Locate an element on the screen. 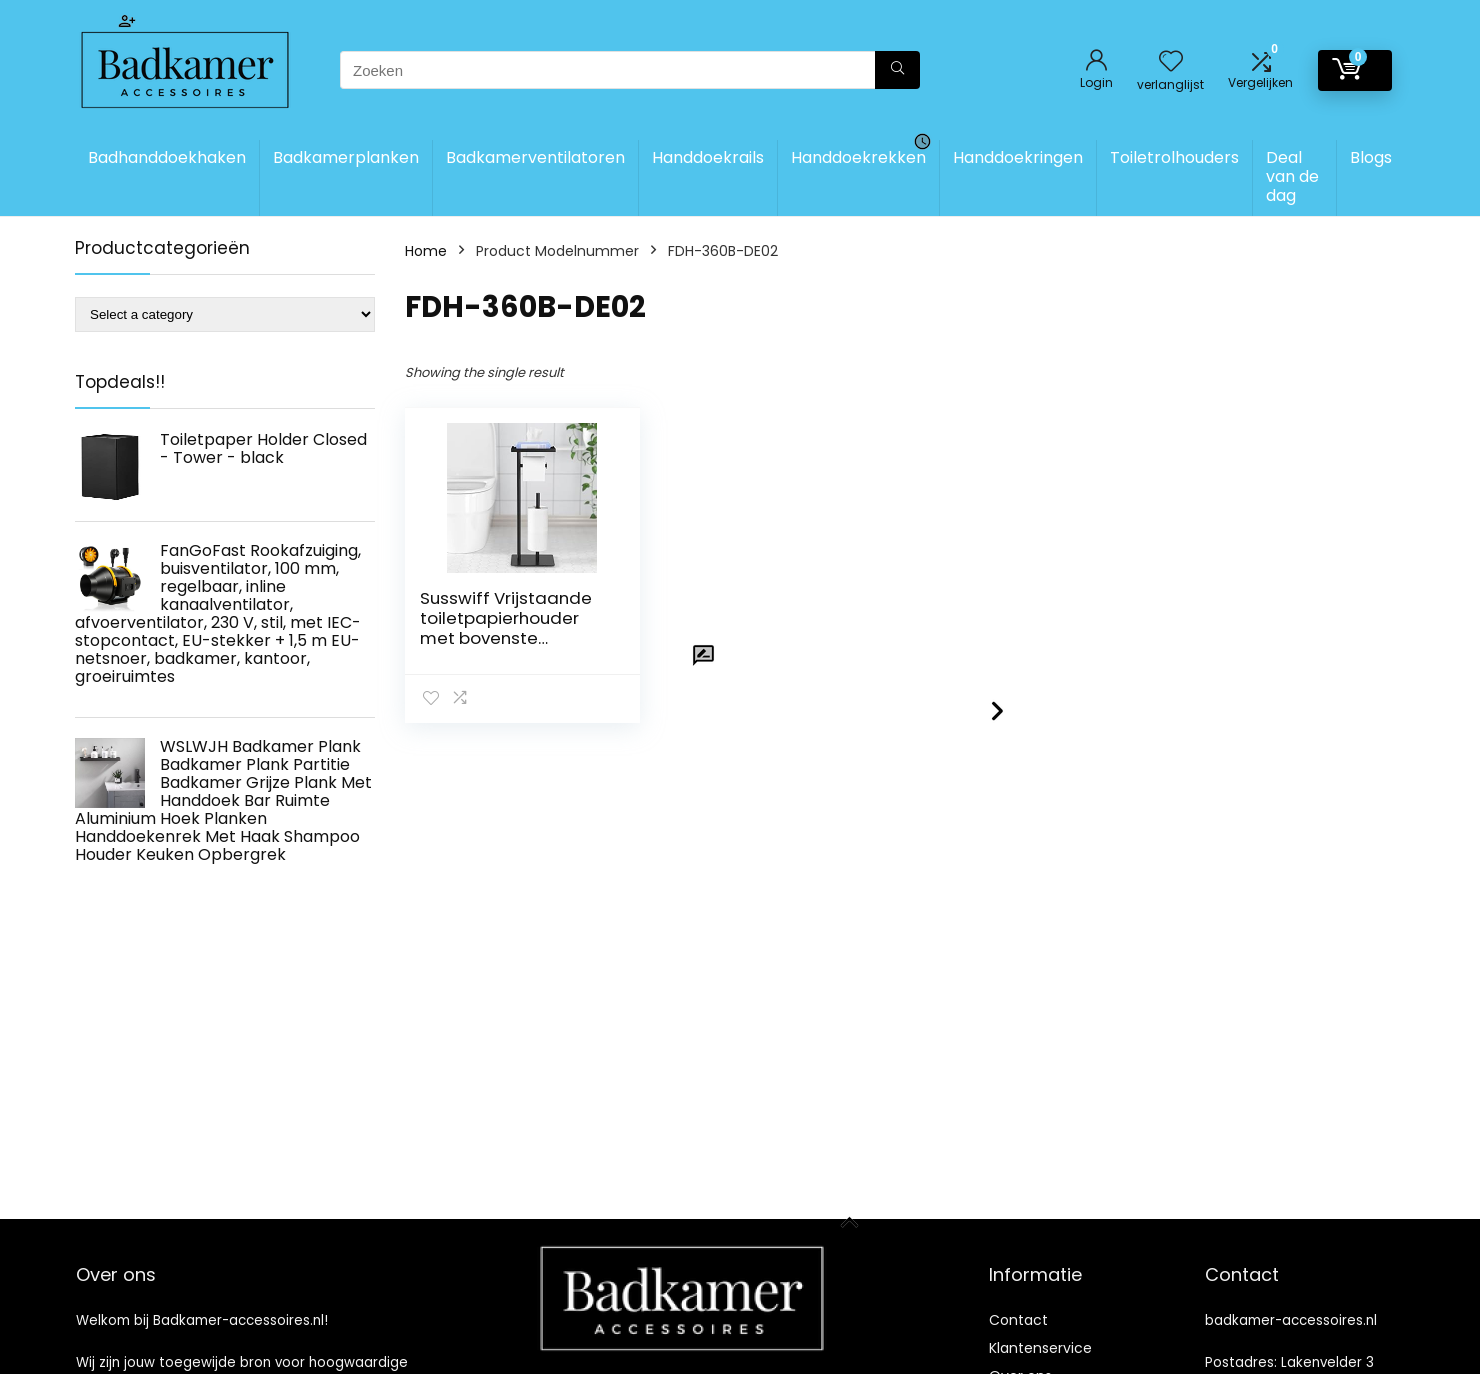  add a new contact or friend is located at coordinates (127, 21).